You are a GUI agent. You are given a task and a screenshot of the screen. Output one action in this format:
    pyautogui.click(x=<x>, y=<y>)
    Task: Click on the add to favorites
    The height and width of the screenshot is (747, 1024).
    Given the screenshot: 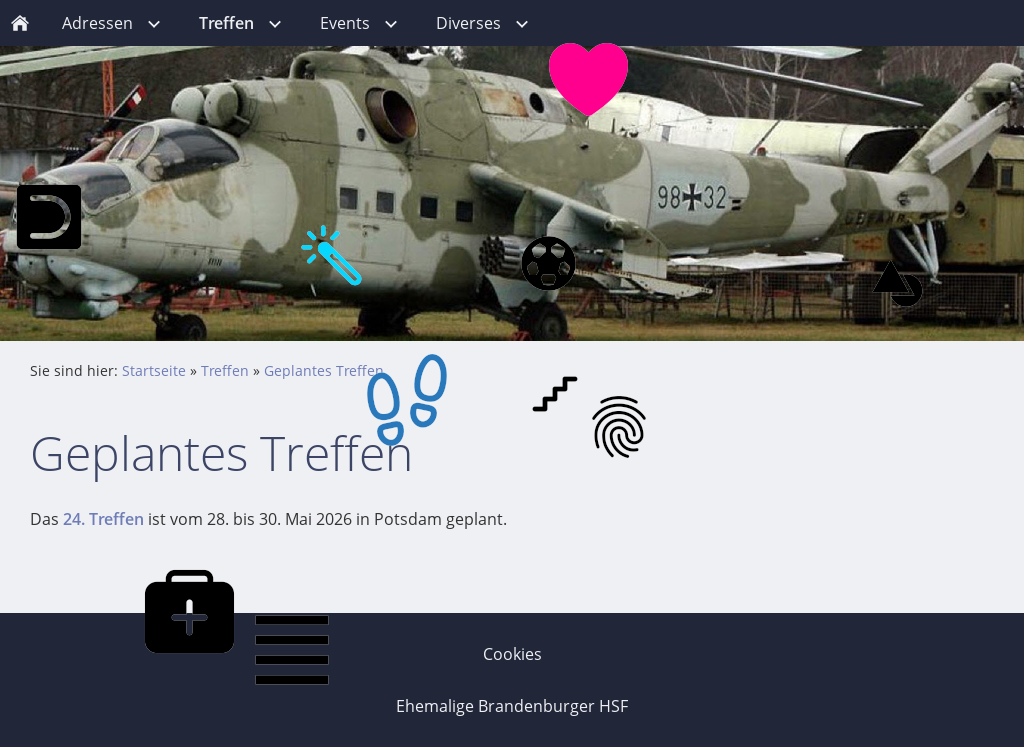 What is the action you would take?
    pyautogui.click(x=588, y=79)
    